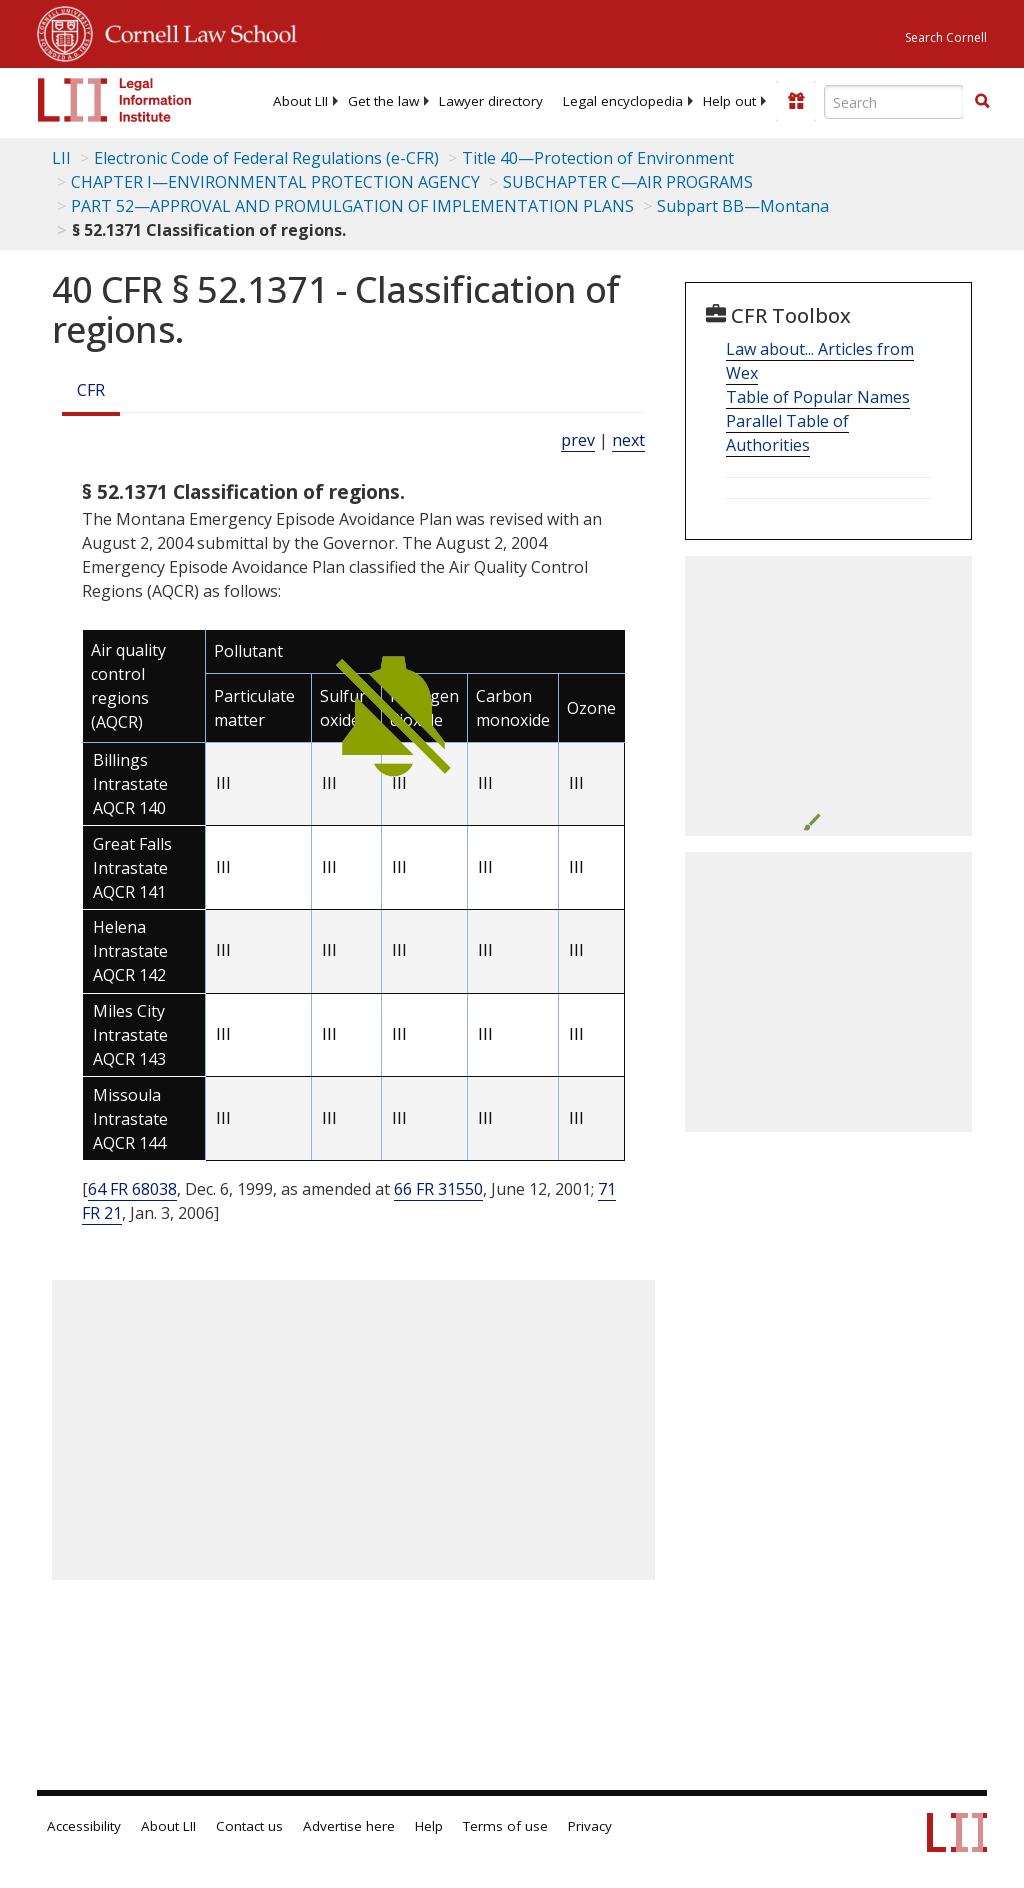  I want to click on access drawing or painting tools, so click(812, 822).